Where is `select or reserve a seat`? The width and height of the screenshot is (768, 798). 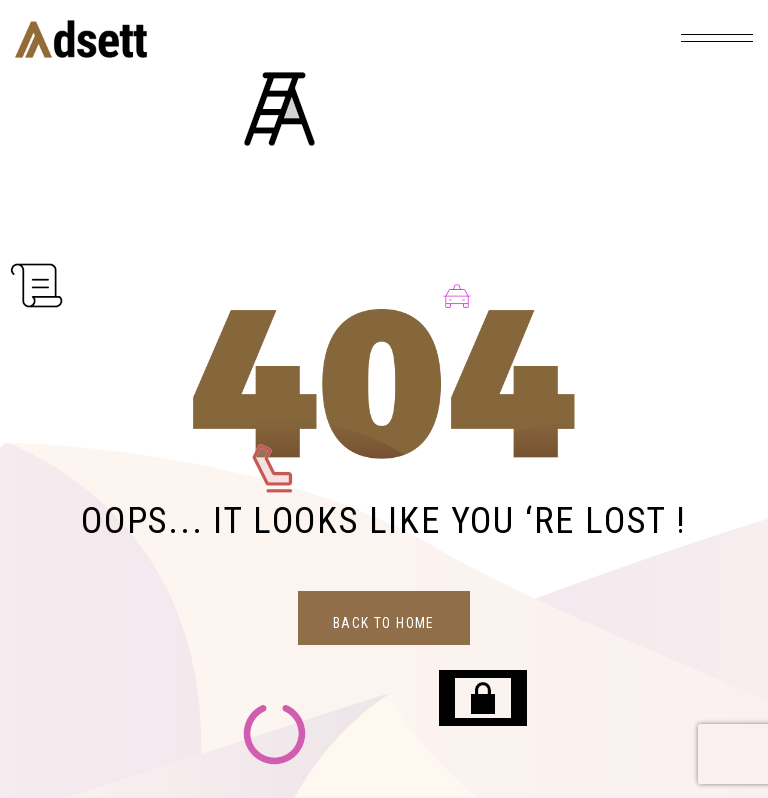 select or reserve a seat is located at coordinates (271, 468).